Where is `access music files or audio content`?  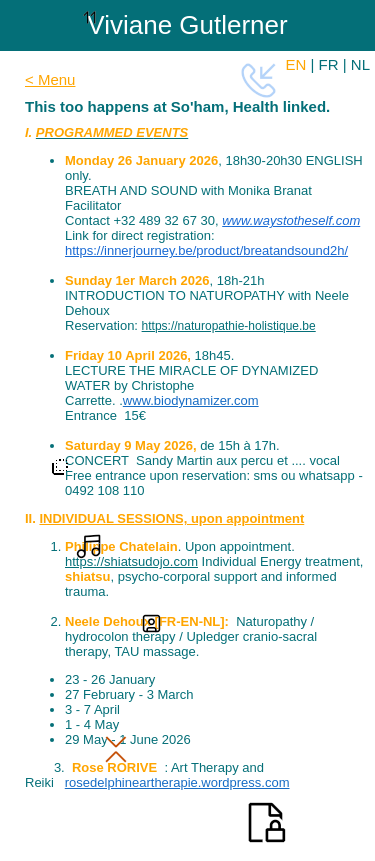 access music files or audio content is located at coordinates (89, 545).